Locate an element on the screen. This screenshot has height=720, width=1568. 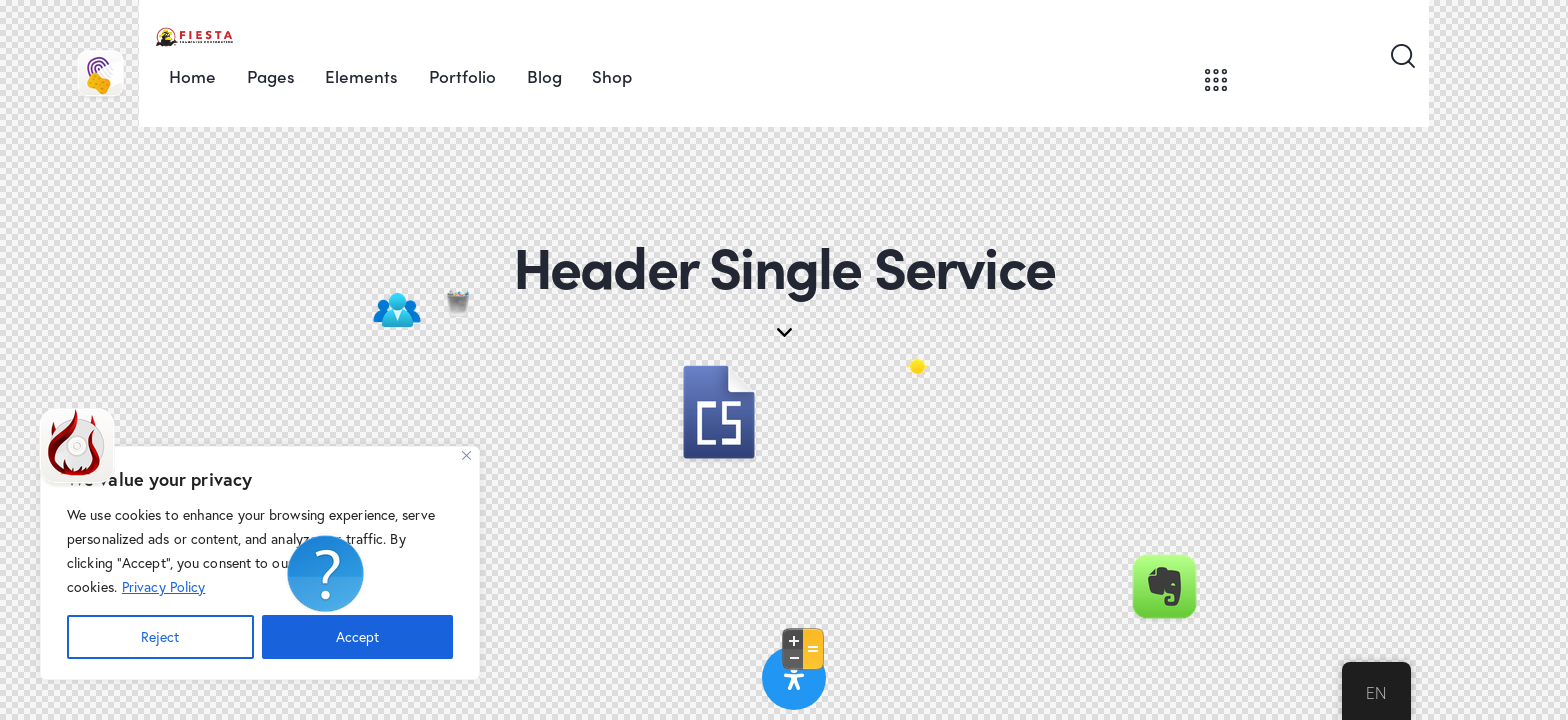
open the calculator app is located at coordinates (803, 649).